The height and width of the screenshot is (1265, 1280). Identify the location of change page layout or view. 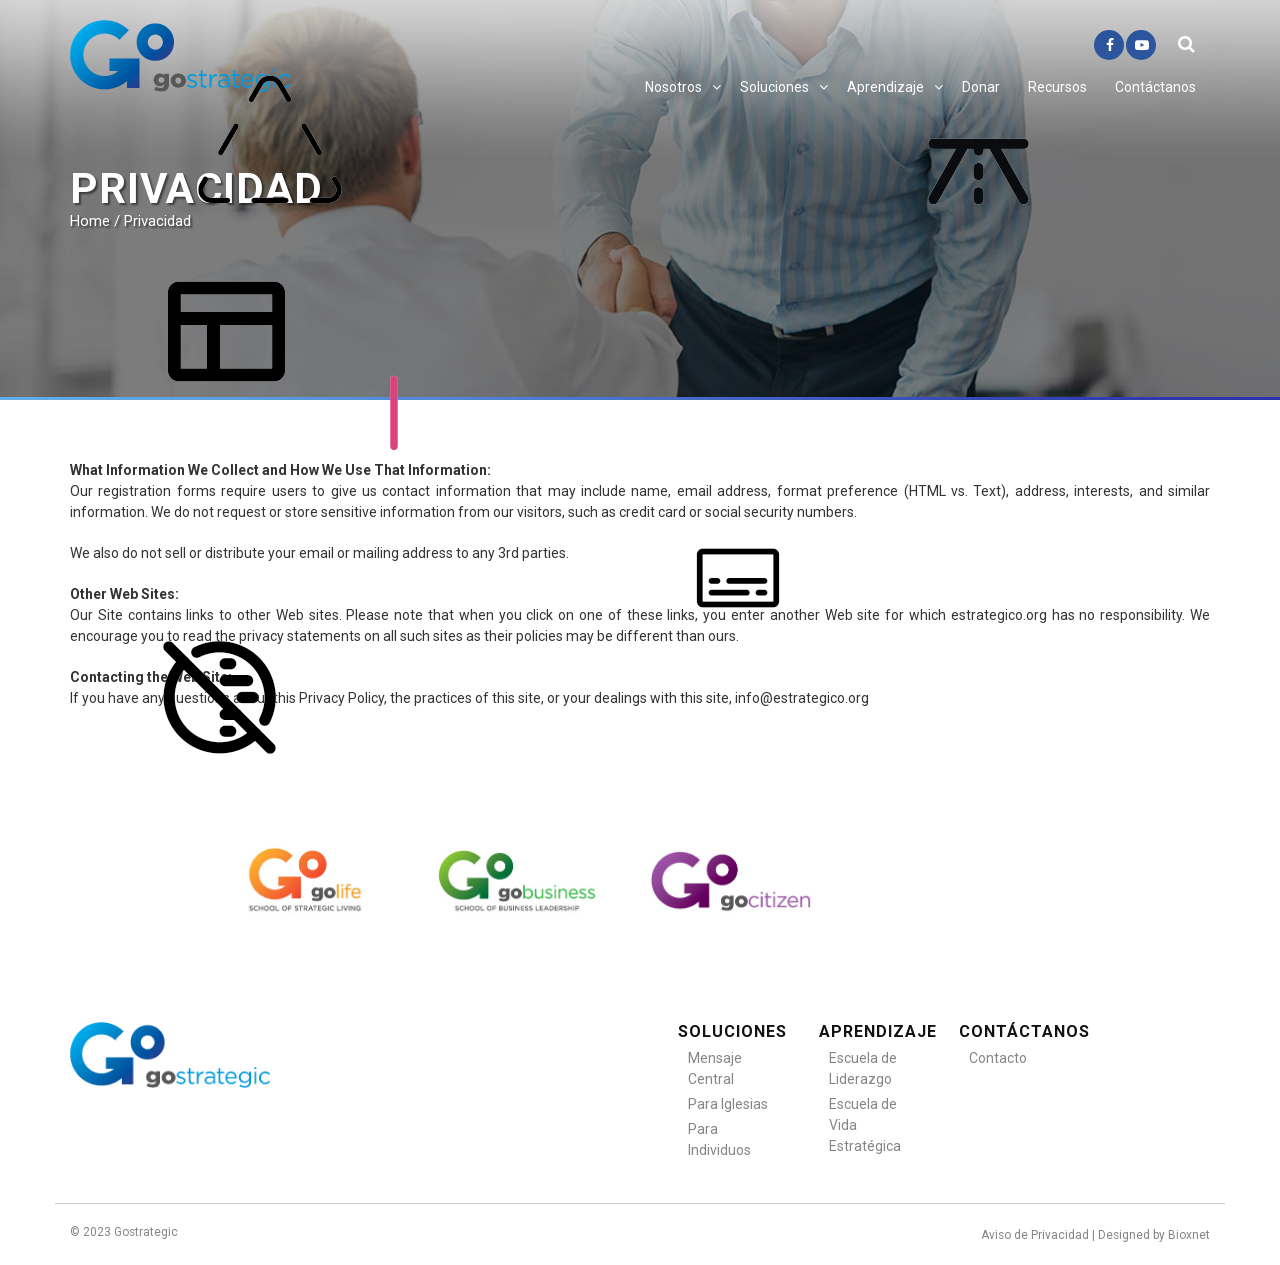
(226, 331).